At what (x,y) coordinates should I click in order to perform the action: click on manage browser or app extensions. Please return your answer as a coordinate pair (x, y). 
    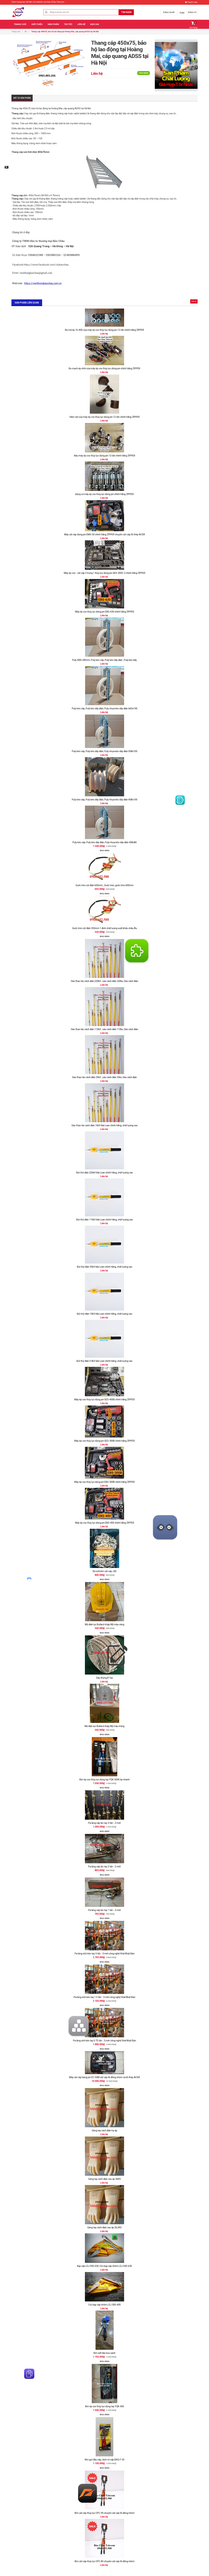
    Looking at the image, I should click on (137, 951).